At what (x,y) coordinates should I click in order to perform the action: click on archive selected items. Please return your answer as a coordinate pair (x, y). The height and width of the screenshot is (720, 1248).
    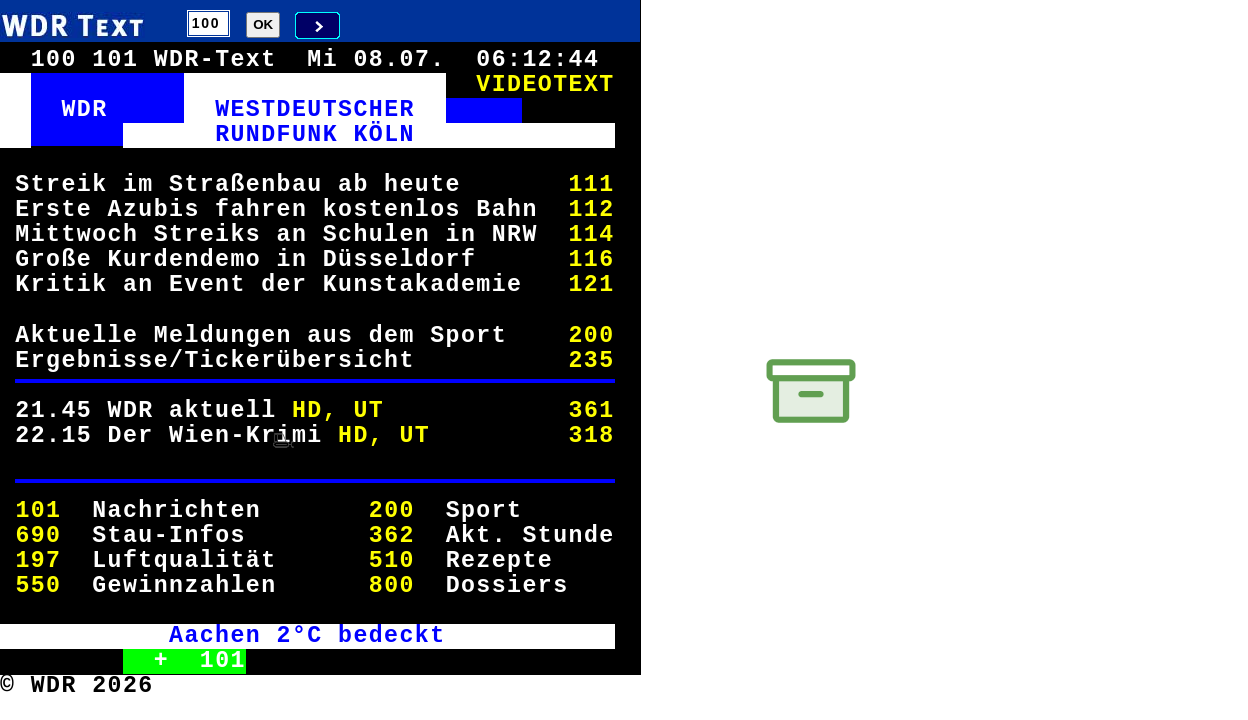
    Looking at the image, I should click on (811, 391).